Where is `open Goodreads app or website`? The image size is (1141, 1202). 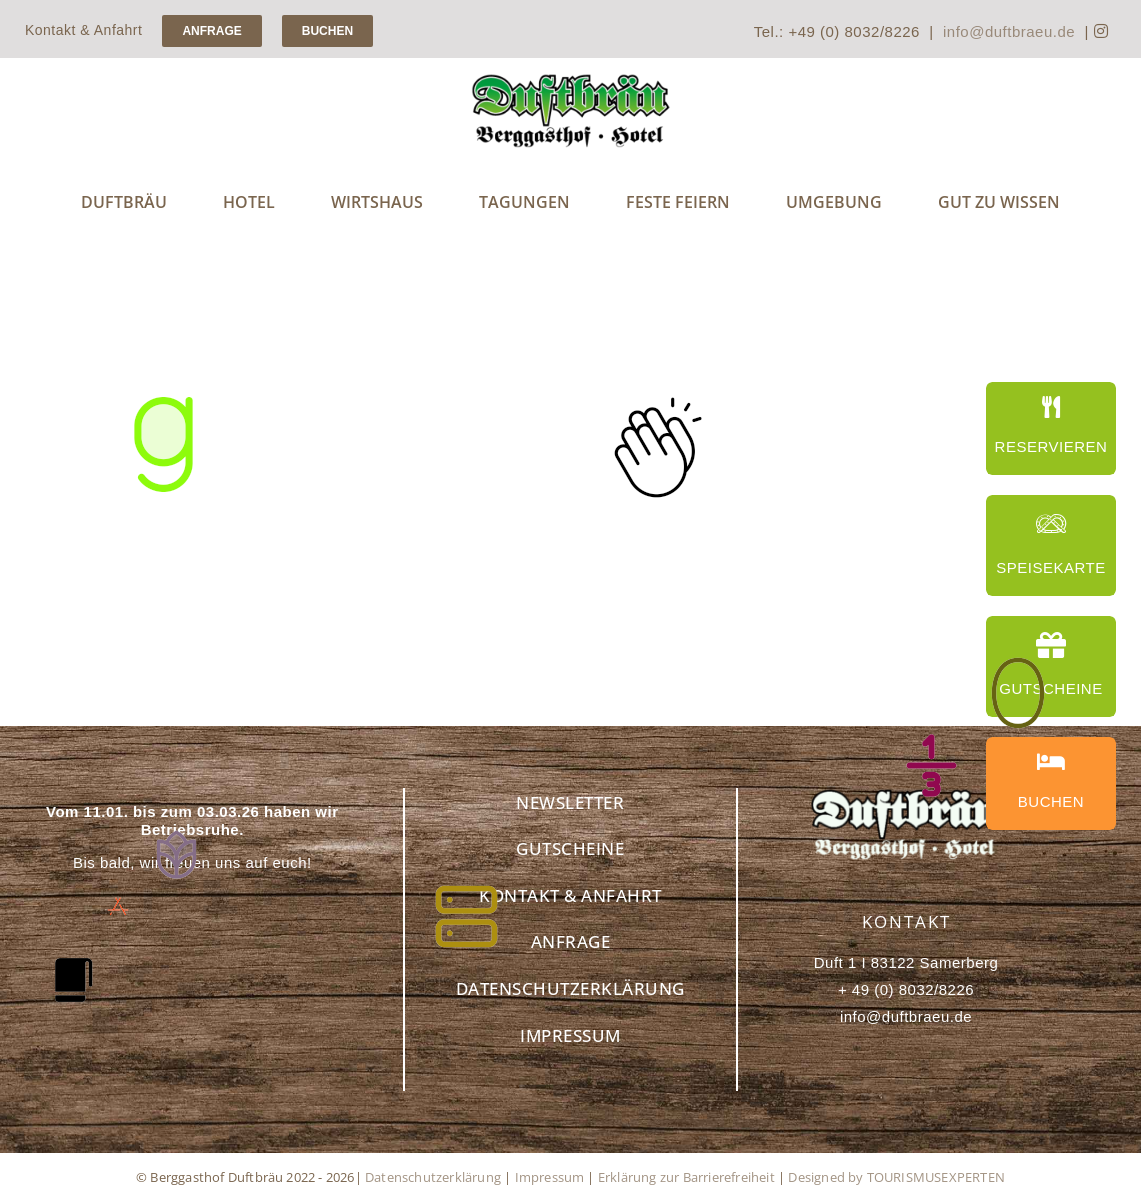
open Goodreads app or website is located at coordinates (163, 444).